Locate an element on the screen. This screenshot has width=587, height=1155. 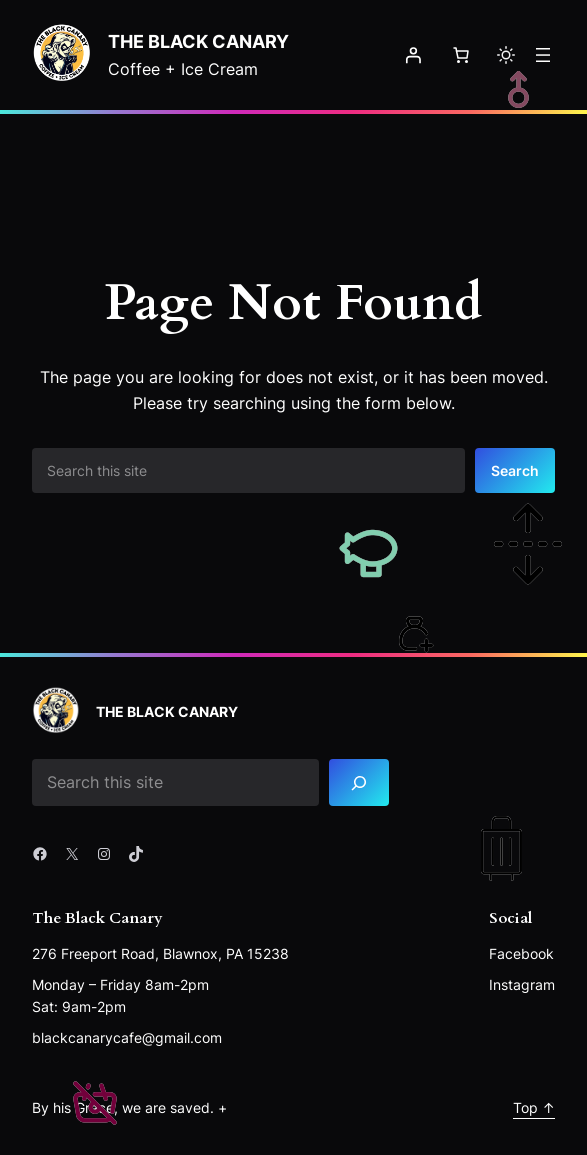
item unavailable for purchase is located at coordinates (95, 1103).